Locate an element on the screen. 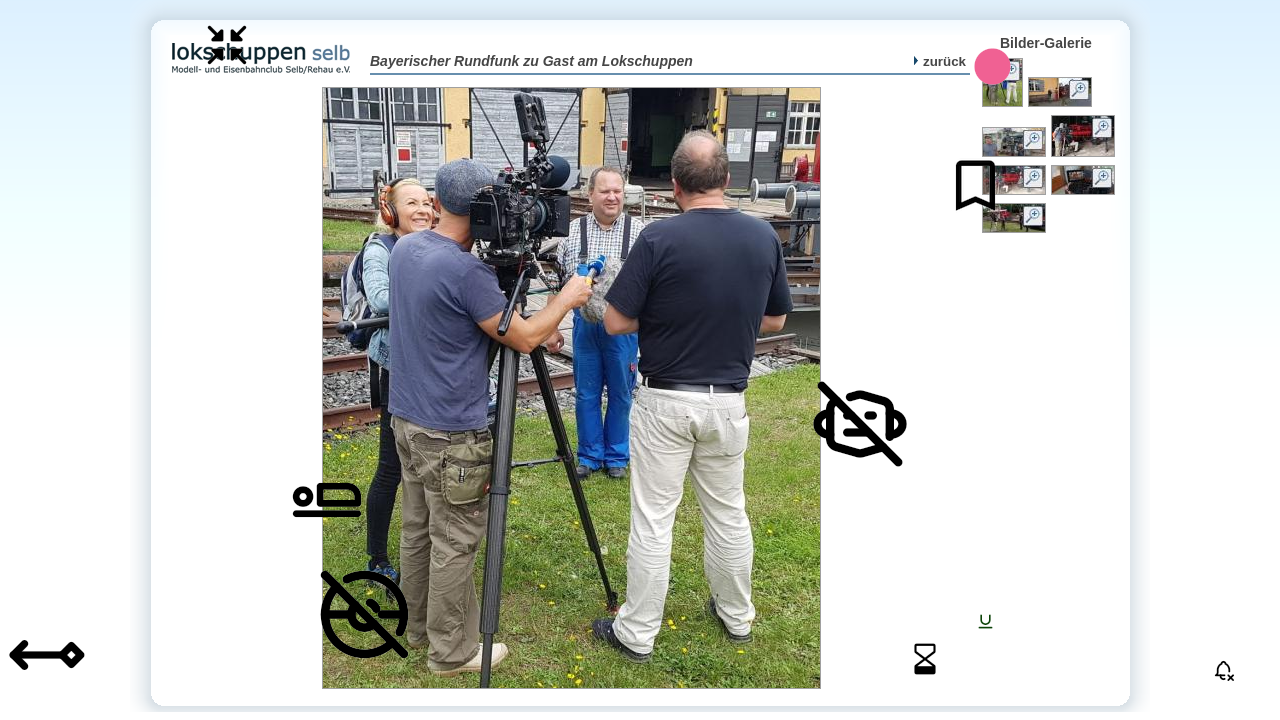 Image resolution: width=1280 pixels, height=720 pixels. save this item for later is located at coordinates (975, 185).